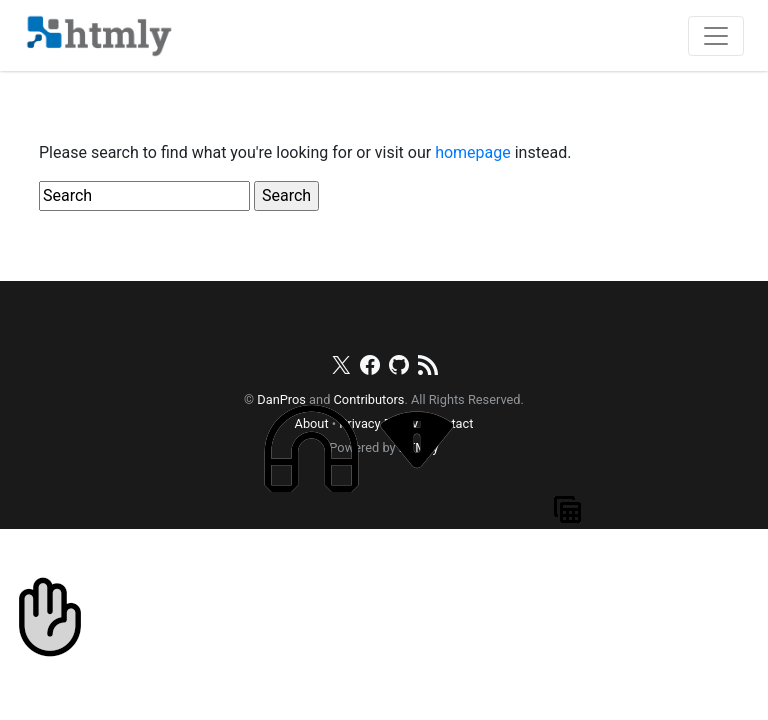 The width and height of the screenshot is (768, 720). Describe the element at coordinates (50, 617) in the screenshot. I see `stop or pause an action` at that location.